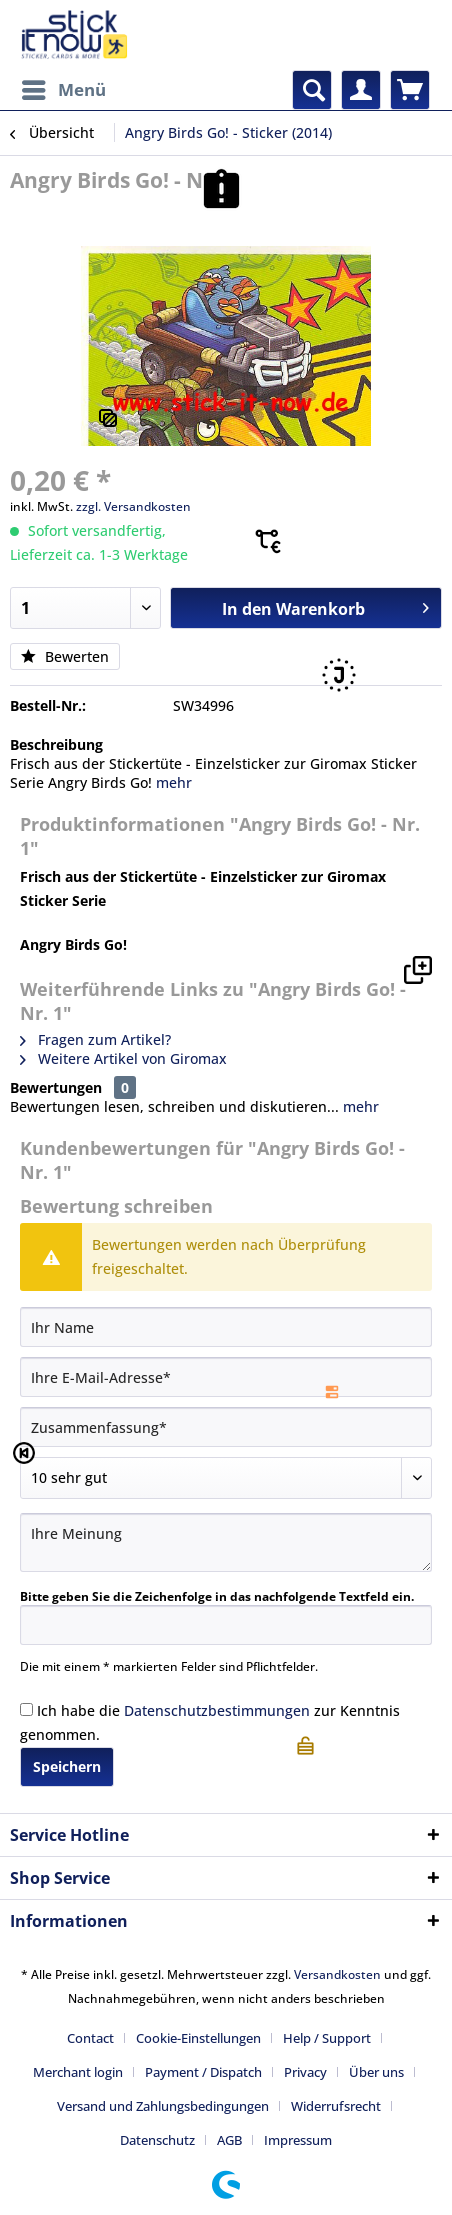 The height and width of the screenshot is (2215, 452). Describe the element at coordinates (332, 1392) in the screenshot. I see `view task list or to-do items` at that location.